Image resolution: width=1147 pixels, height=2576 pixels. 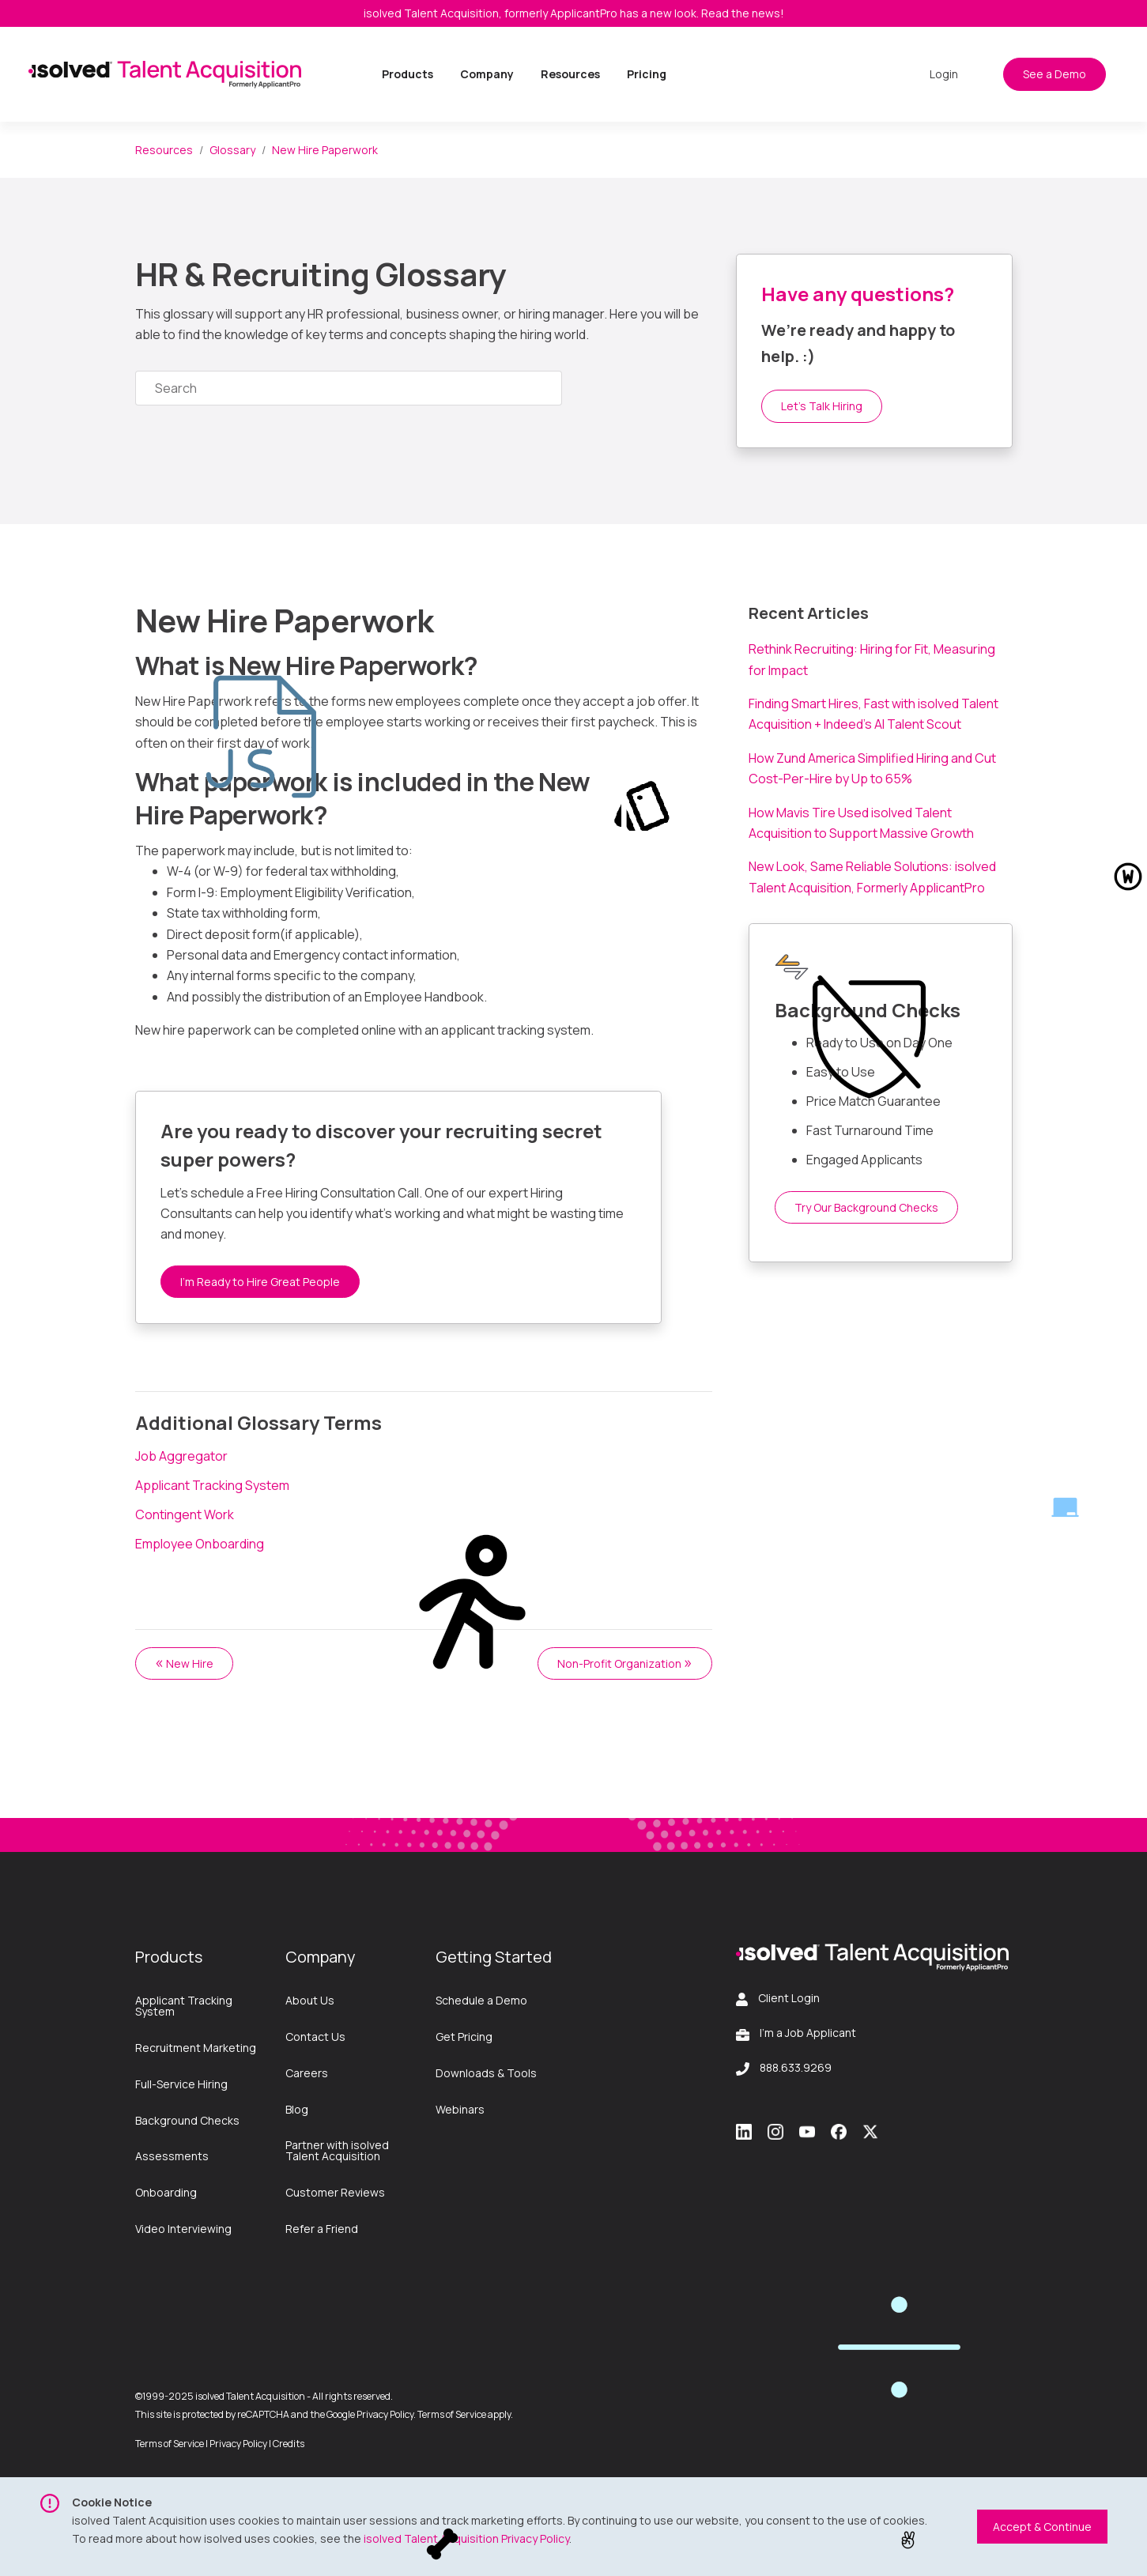 What do you see at coordinates (442, 2544) in the screenshot?
I see `access pet-related features or settings` at bounding box center [442, 2544].